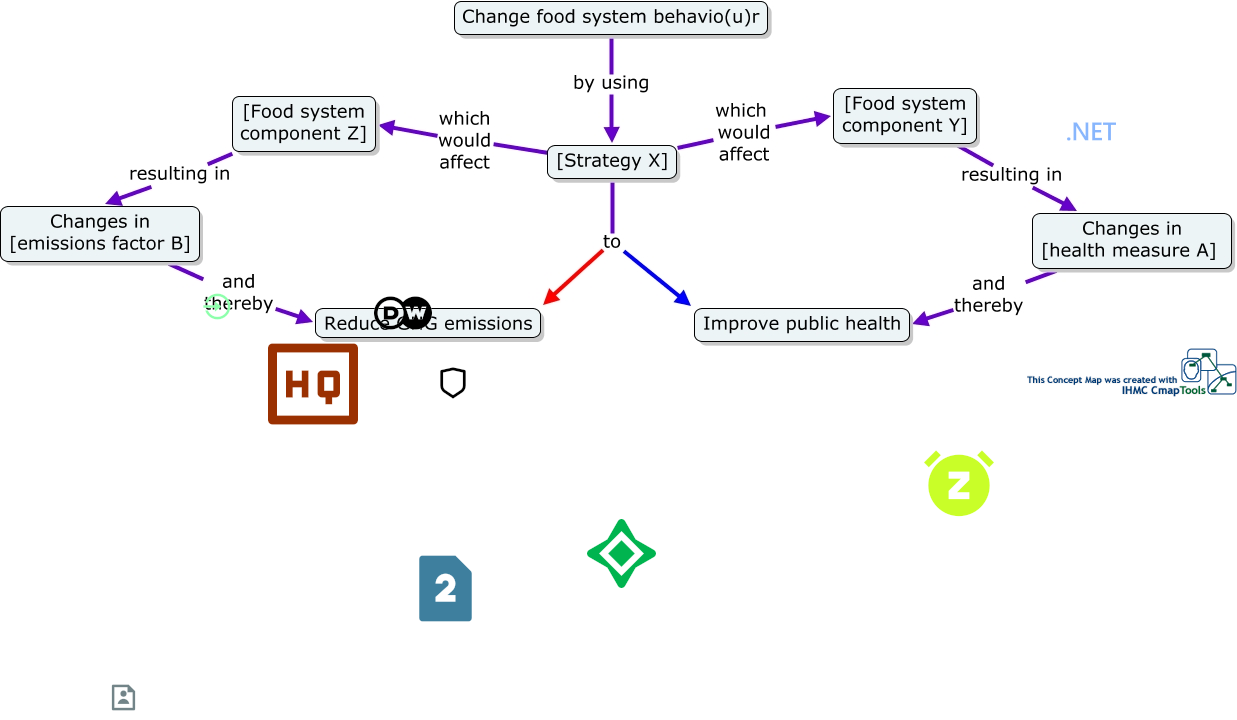  What do you see at coordinates (217, 306) in the screenshot?
I see `log in to your account` at bounding box center [217, 306].